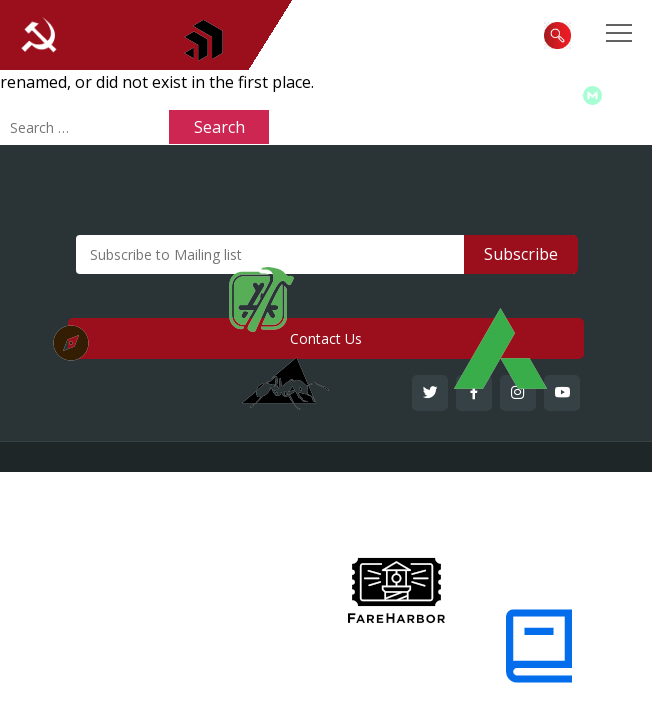 The image size is (652, 720). I want to click on apache ant build tool logo, so click(285, 383).